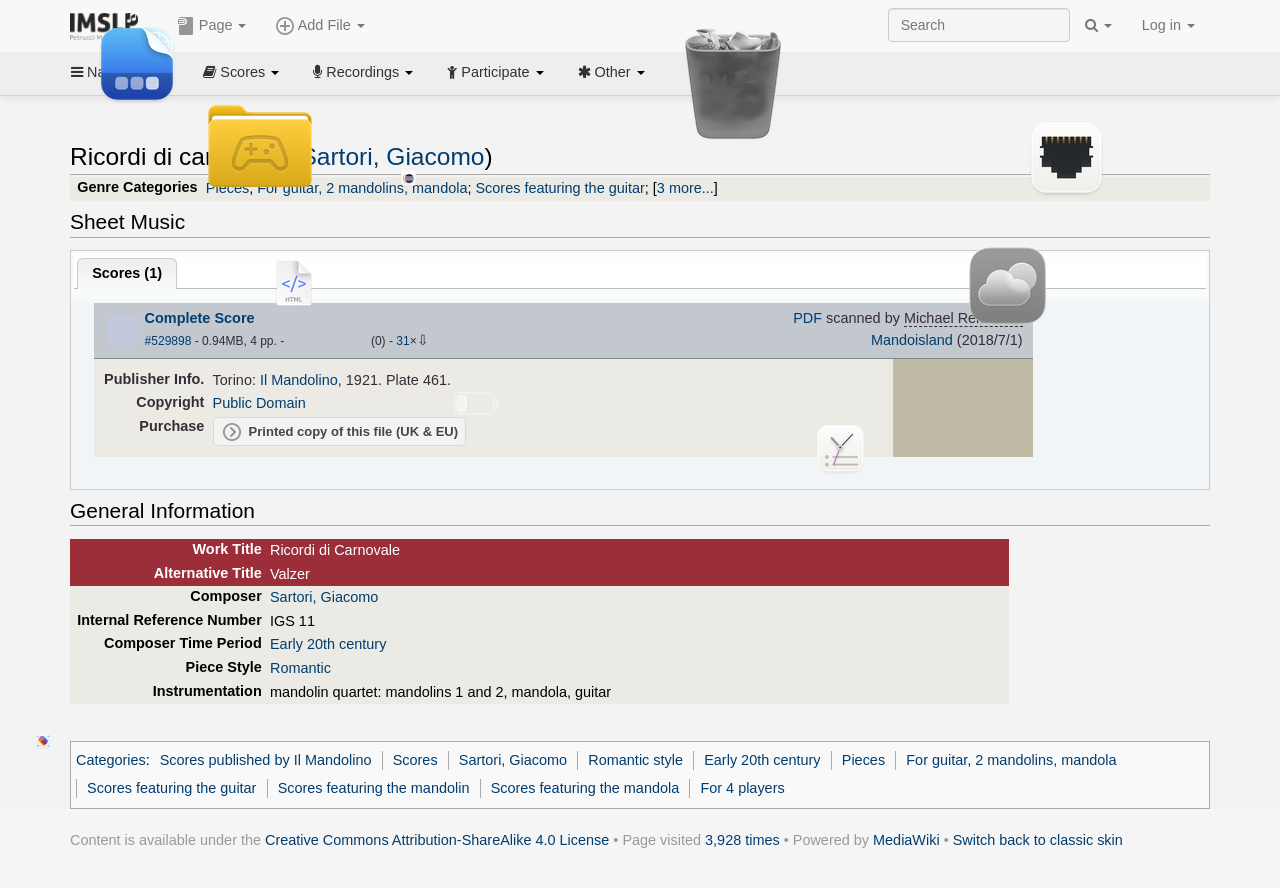  I want to click on open the weather app, so click(1007, 285).